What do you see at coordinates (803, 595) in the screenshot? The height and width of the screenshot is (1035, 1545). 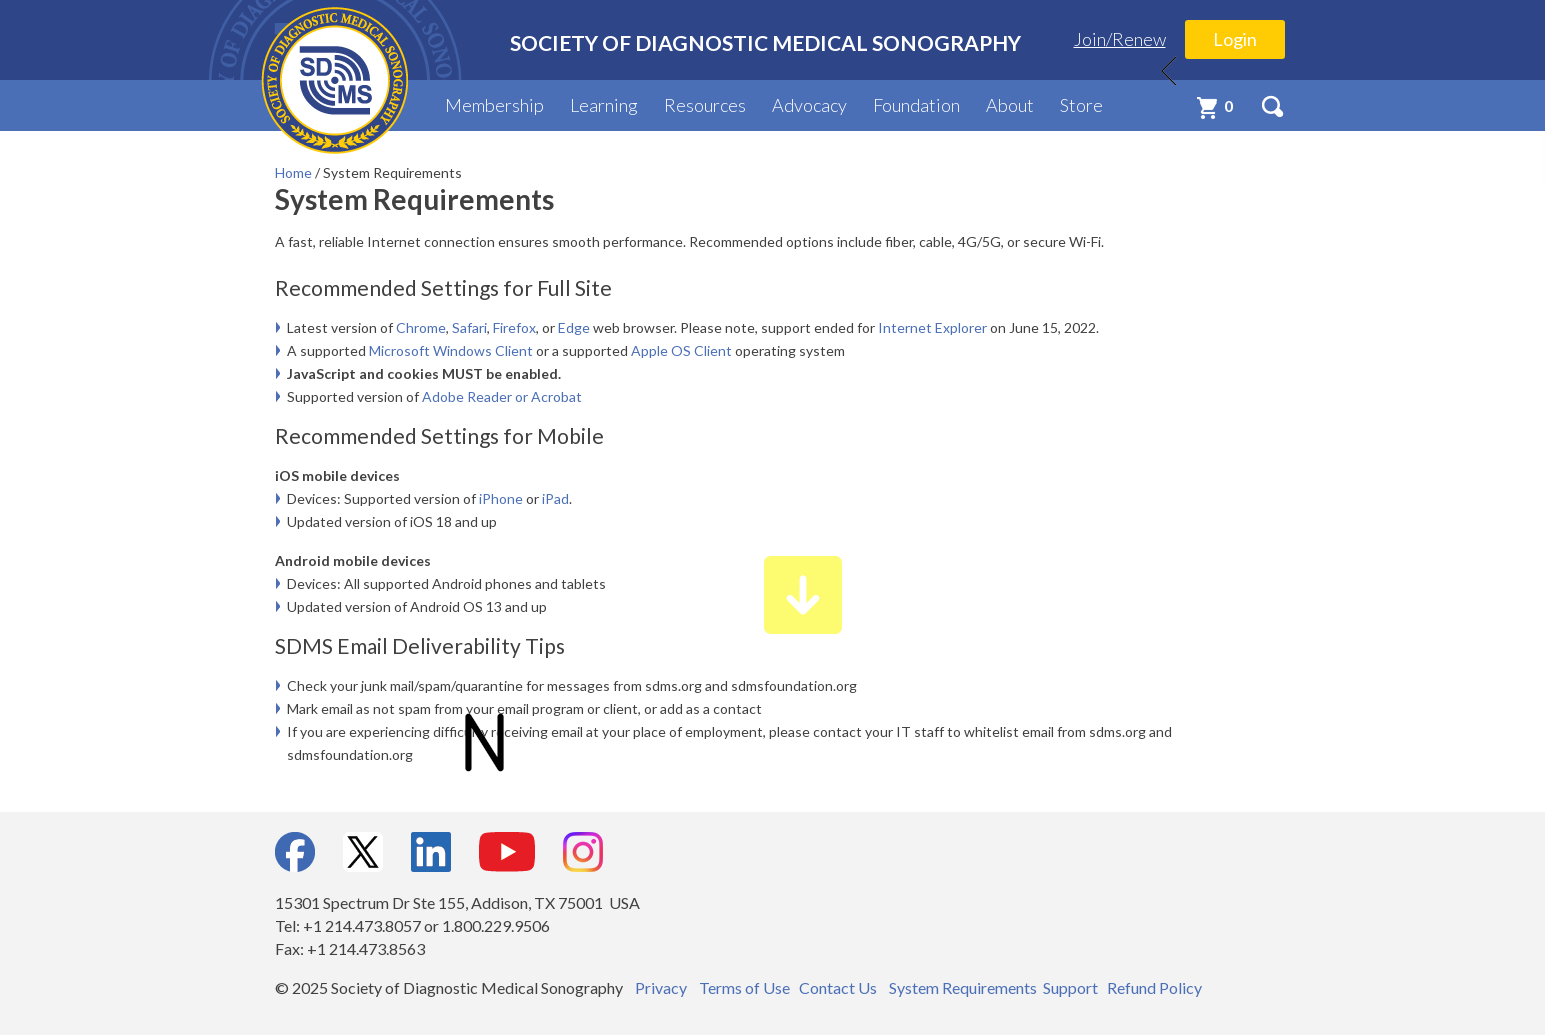 I see `download file or content` at bounding box center [803, 595].